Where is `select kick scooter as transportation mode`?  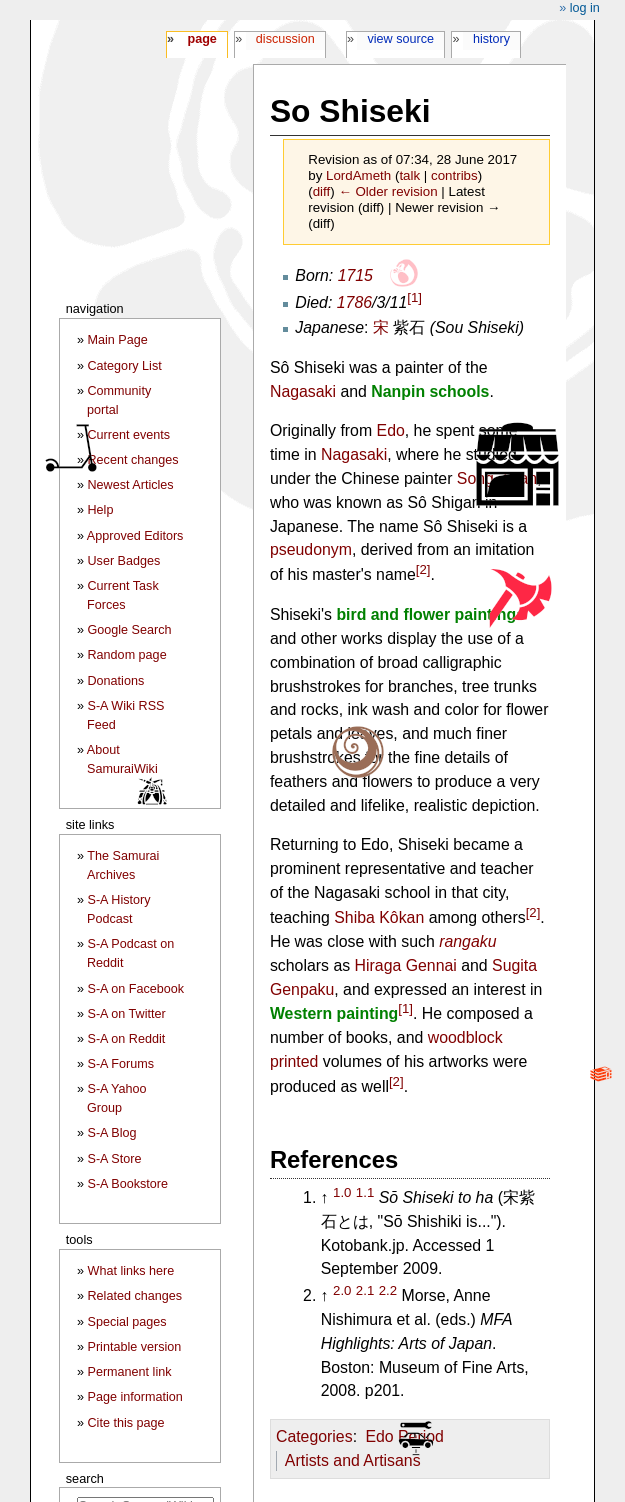 select kick scooter as transportation mode is located at coordinates (71, 448).